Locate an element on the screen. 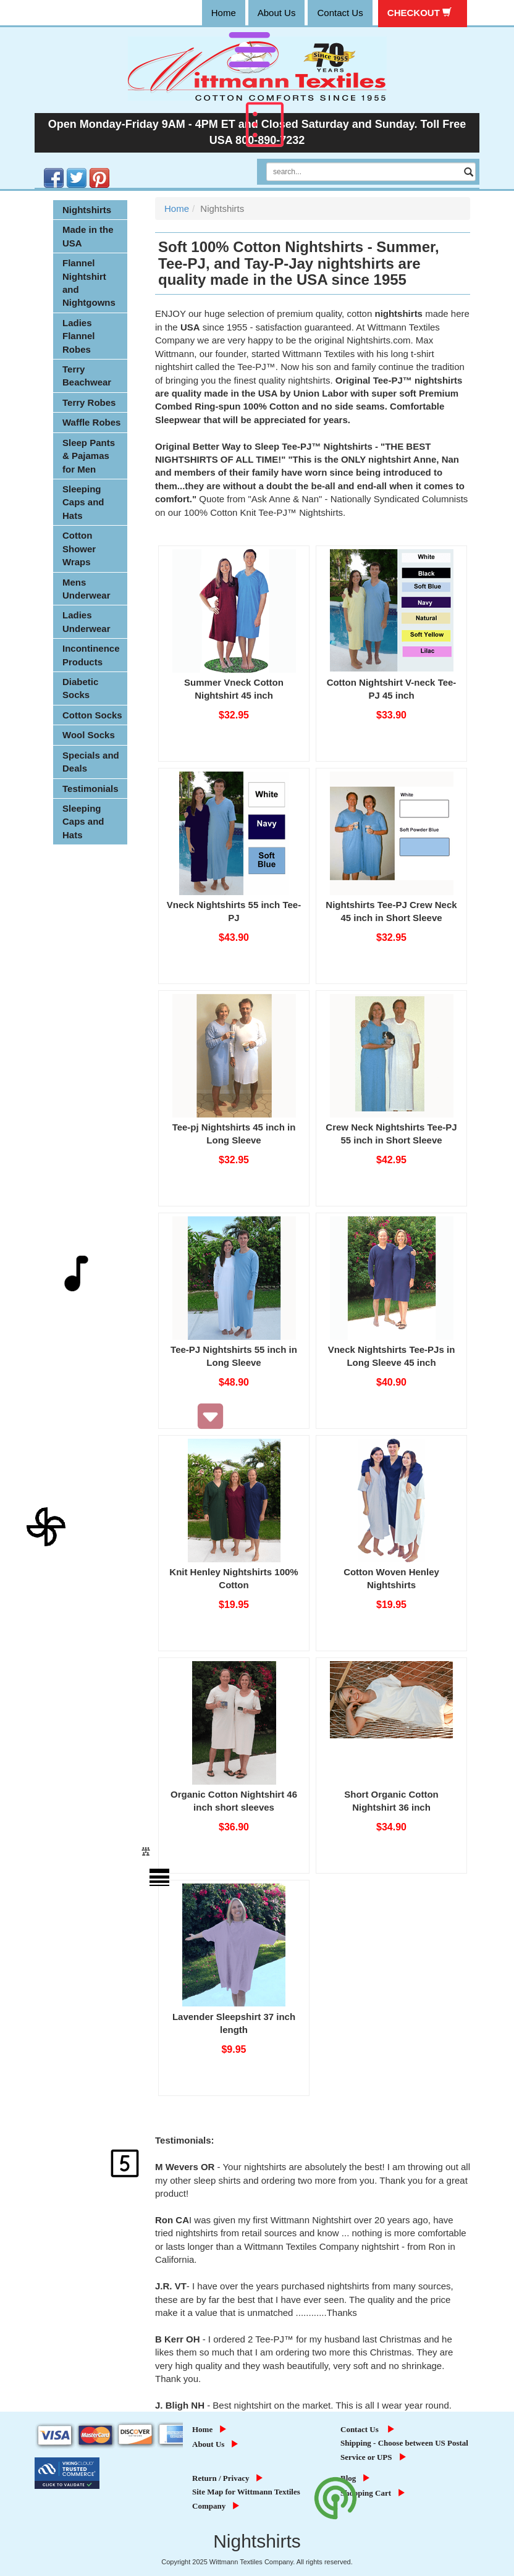  indicates step 5 in a numbered sequence is located at coordinates (125, 2163).